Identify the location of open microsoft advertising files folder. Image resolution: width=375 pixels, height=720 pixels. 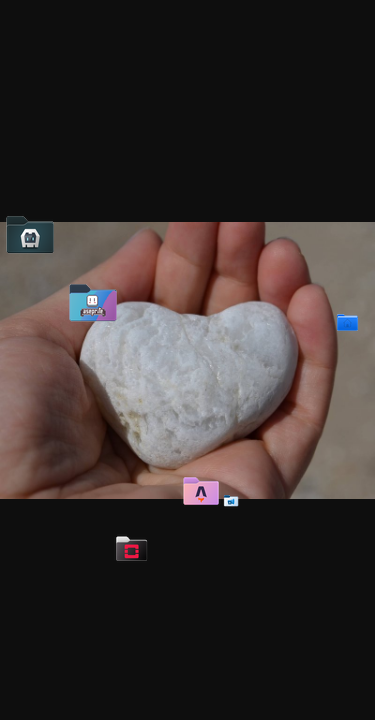
(231, 501).